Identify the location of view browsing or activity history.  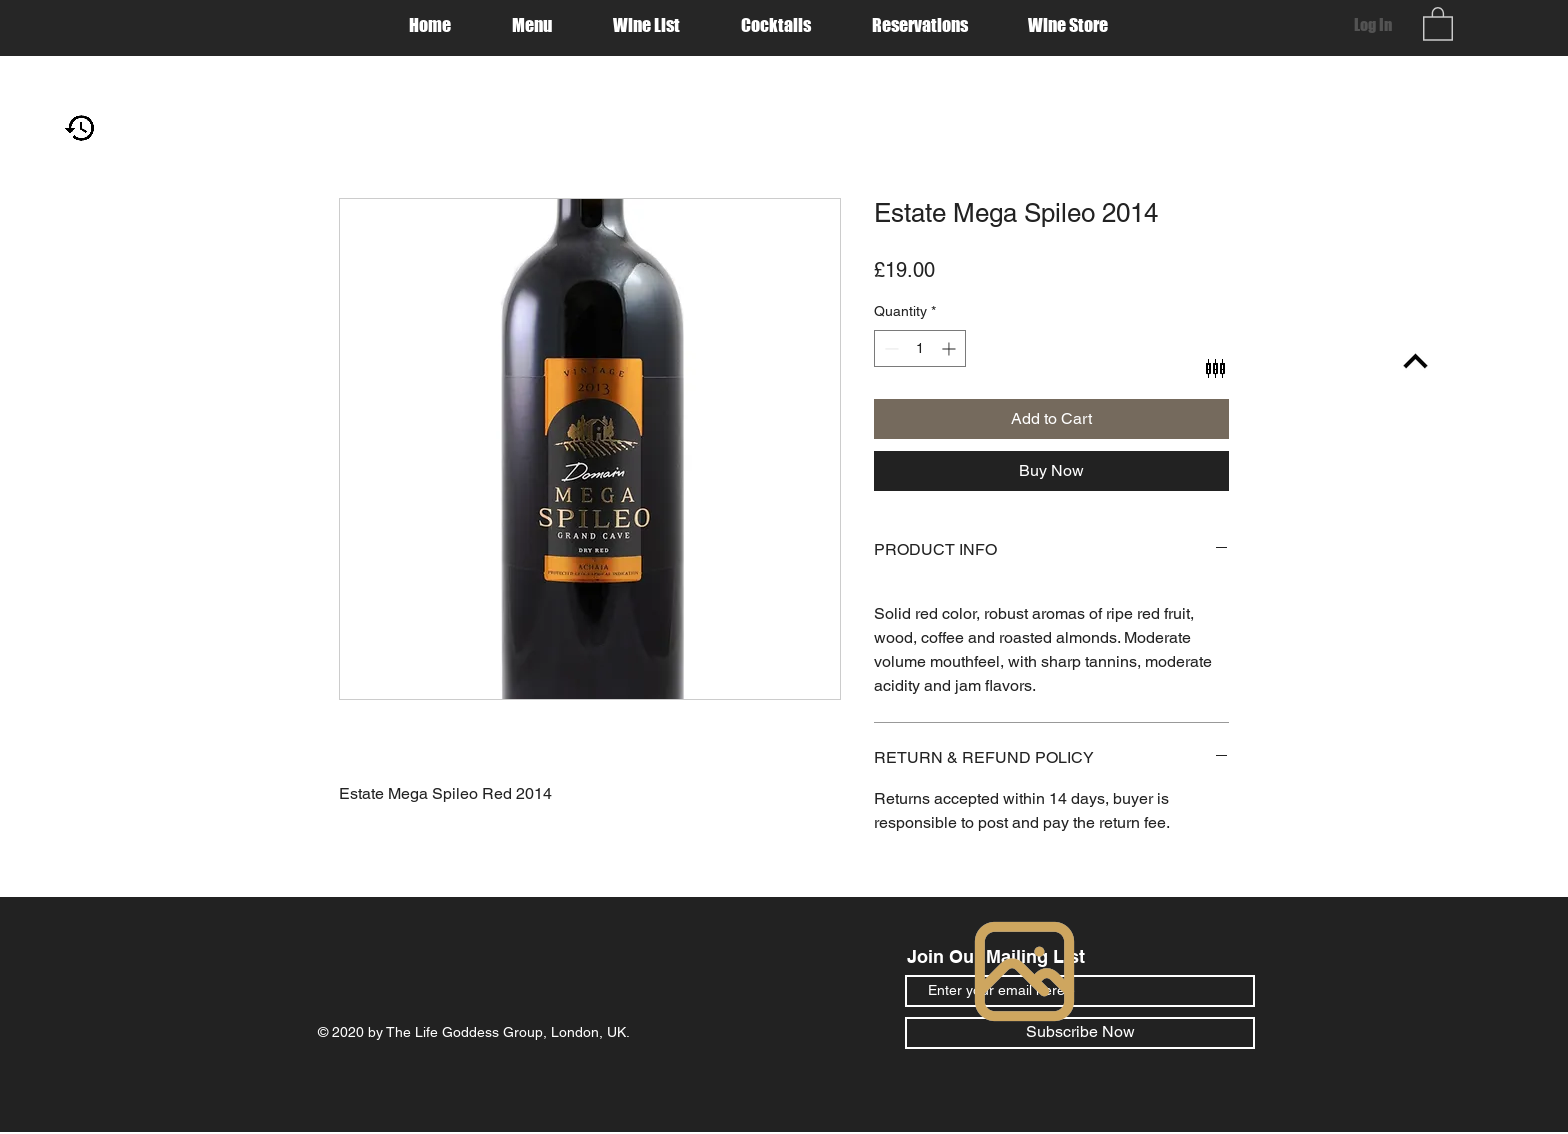
(80, 128).